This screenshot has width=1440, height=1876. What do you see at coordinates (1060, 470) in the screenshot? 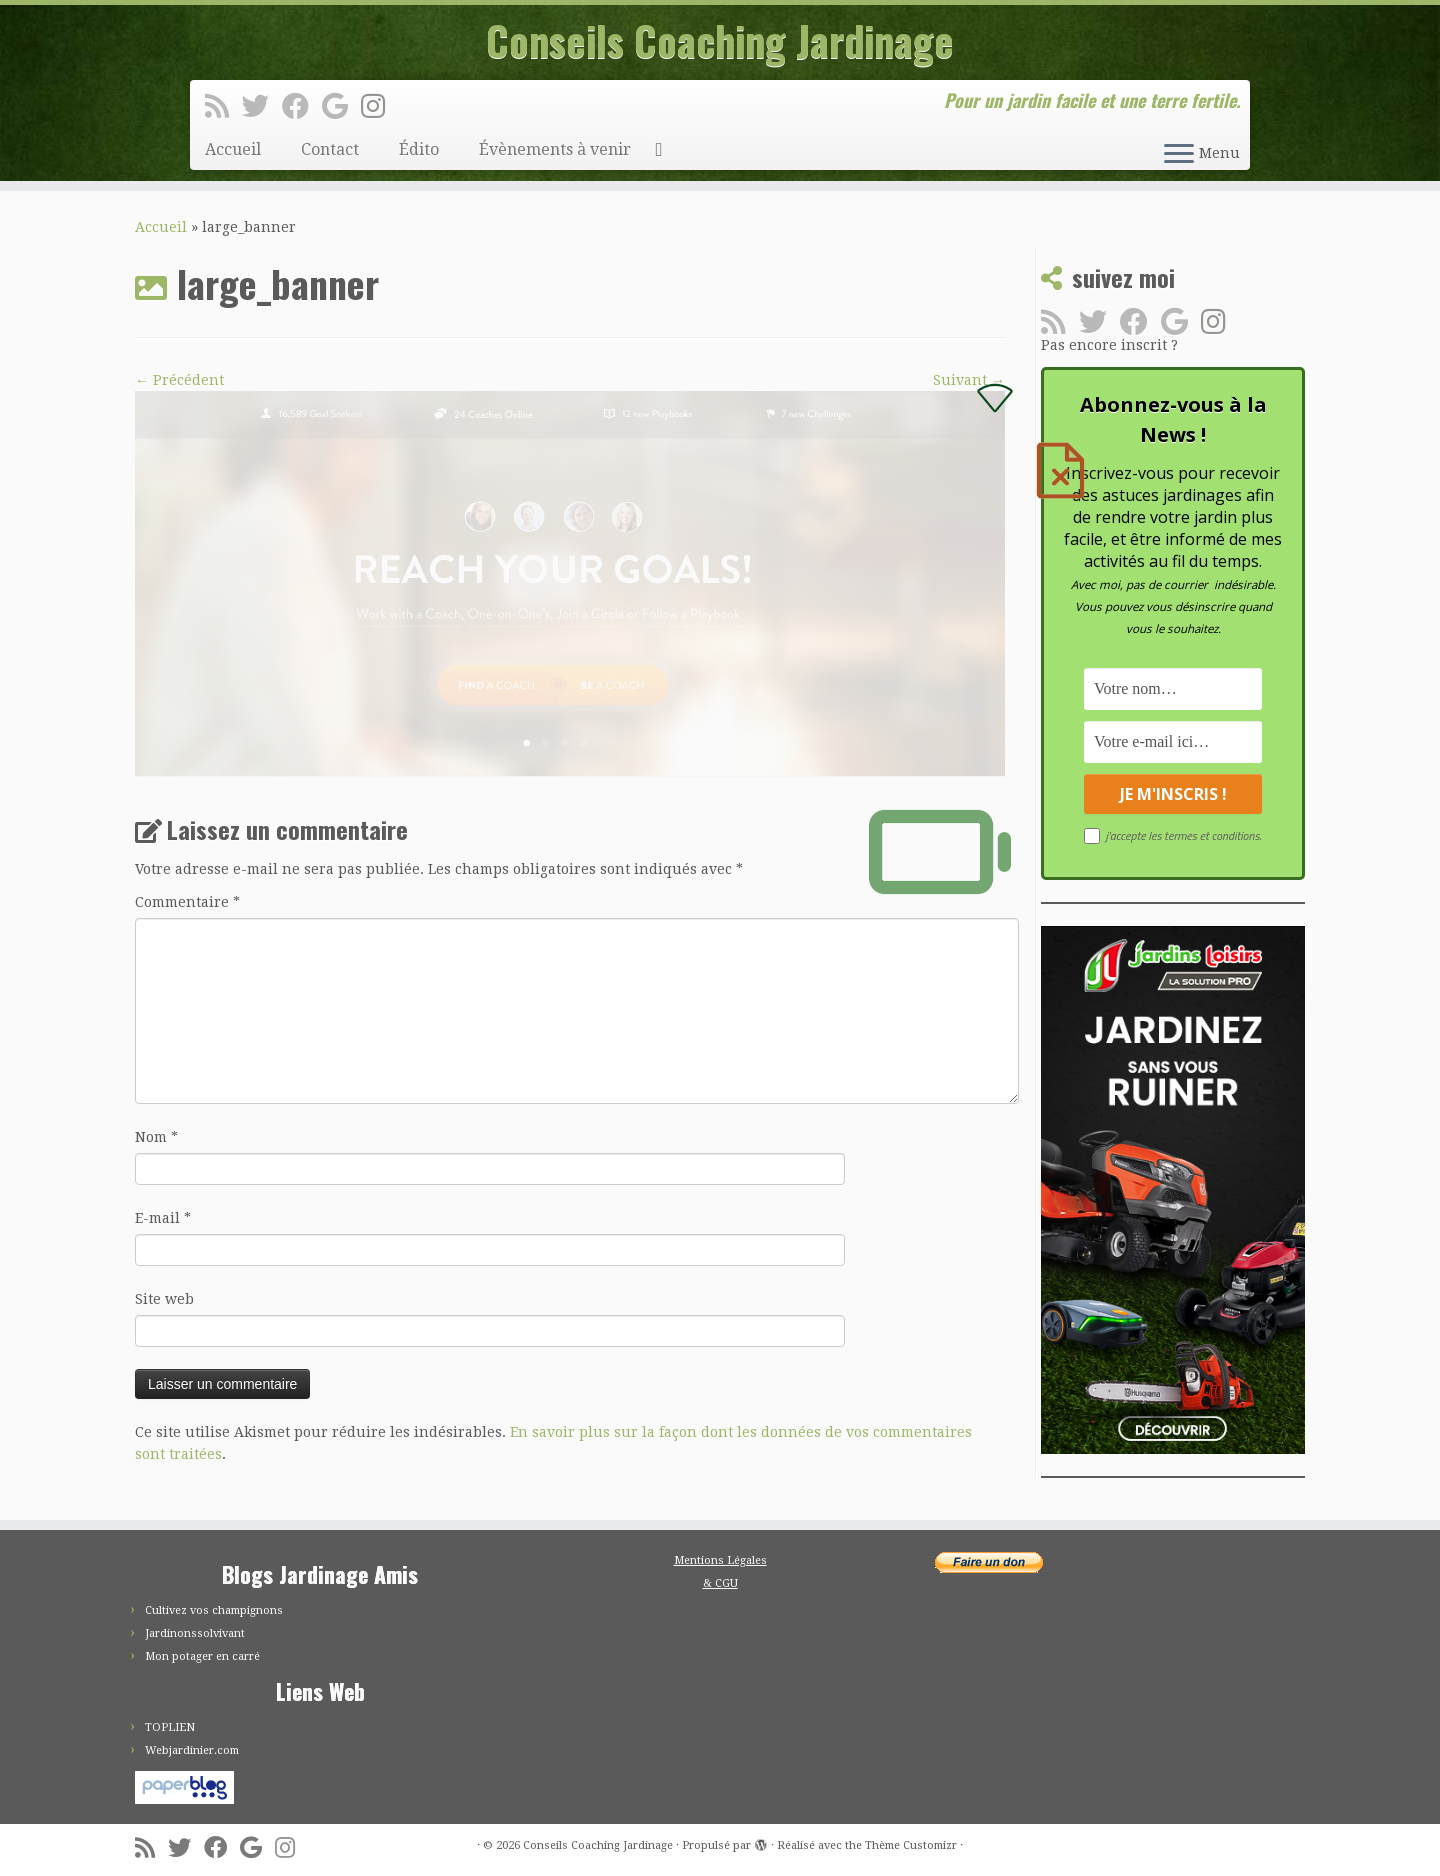
I see `delete or remove a file` at bounding box center [1060, 470].